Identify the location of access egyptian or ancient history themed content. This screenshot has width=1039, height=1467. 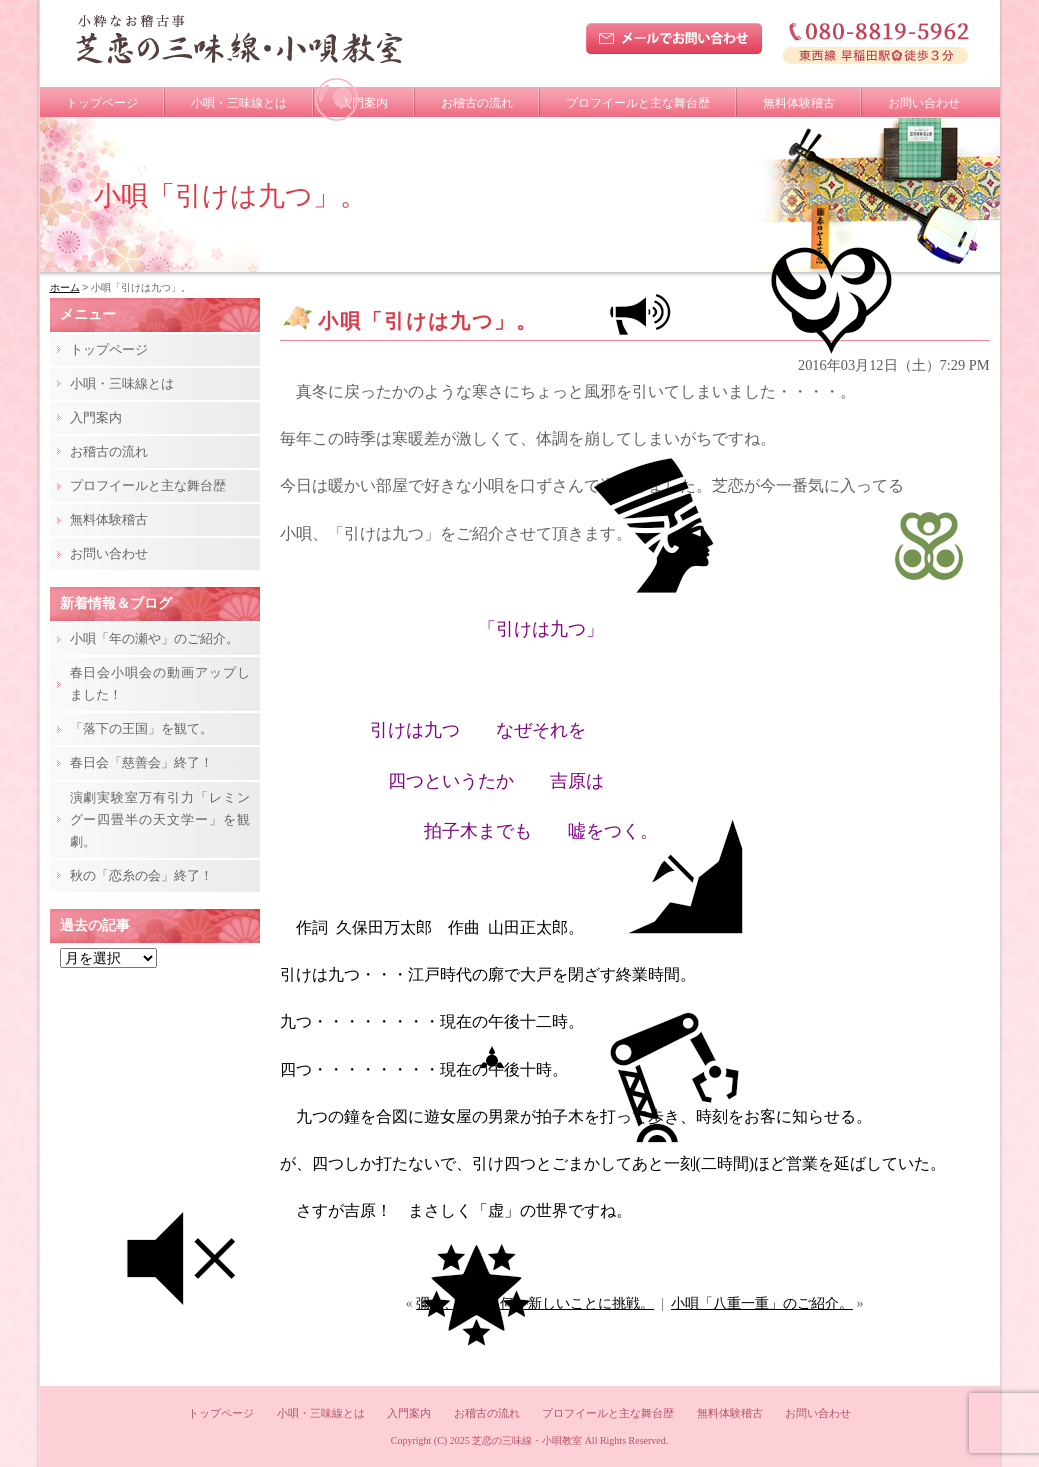
(653, 525).